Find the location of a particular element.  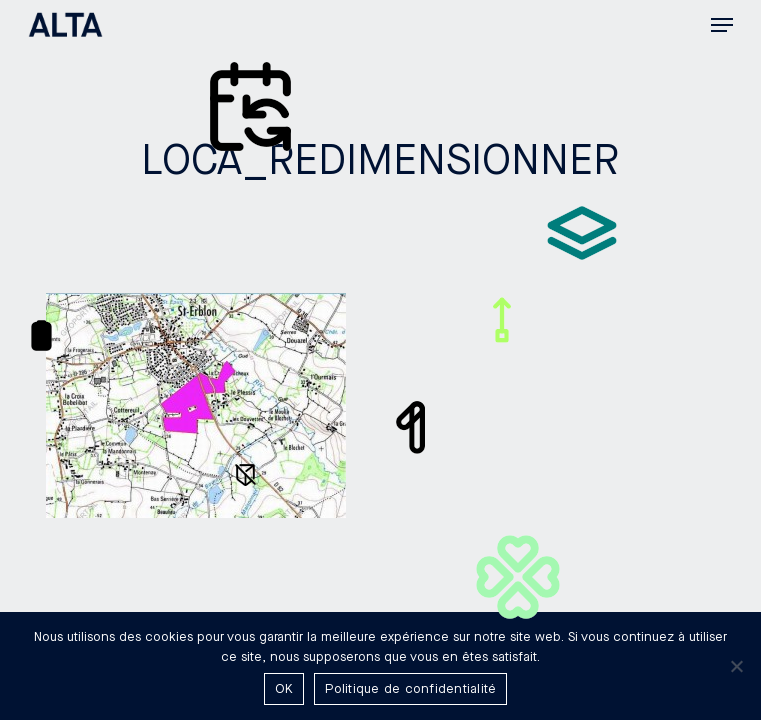

indicates full battery charge status is located at coordinates (41, 335).